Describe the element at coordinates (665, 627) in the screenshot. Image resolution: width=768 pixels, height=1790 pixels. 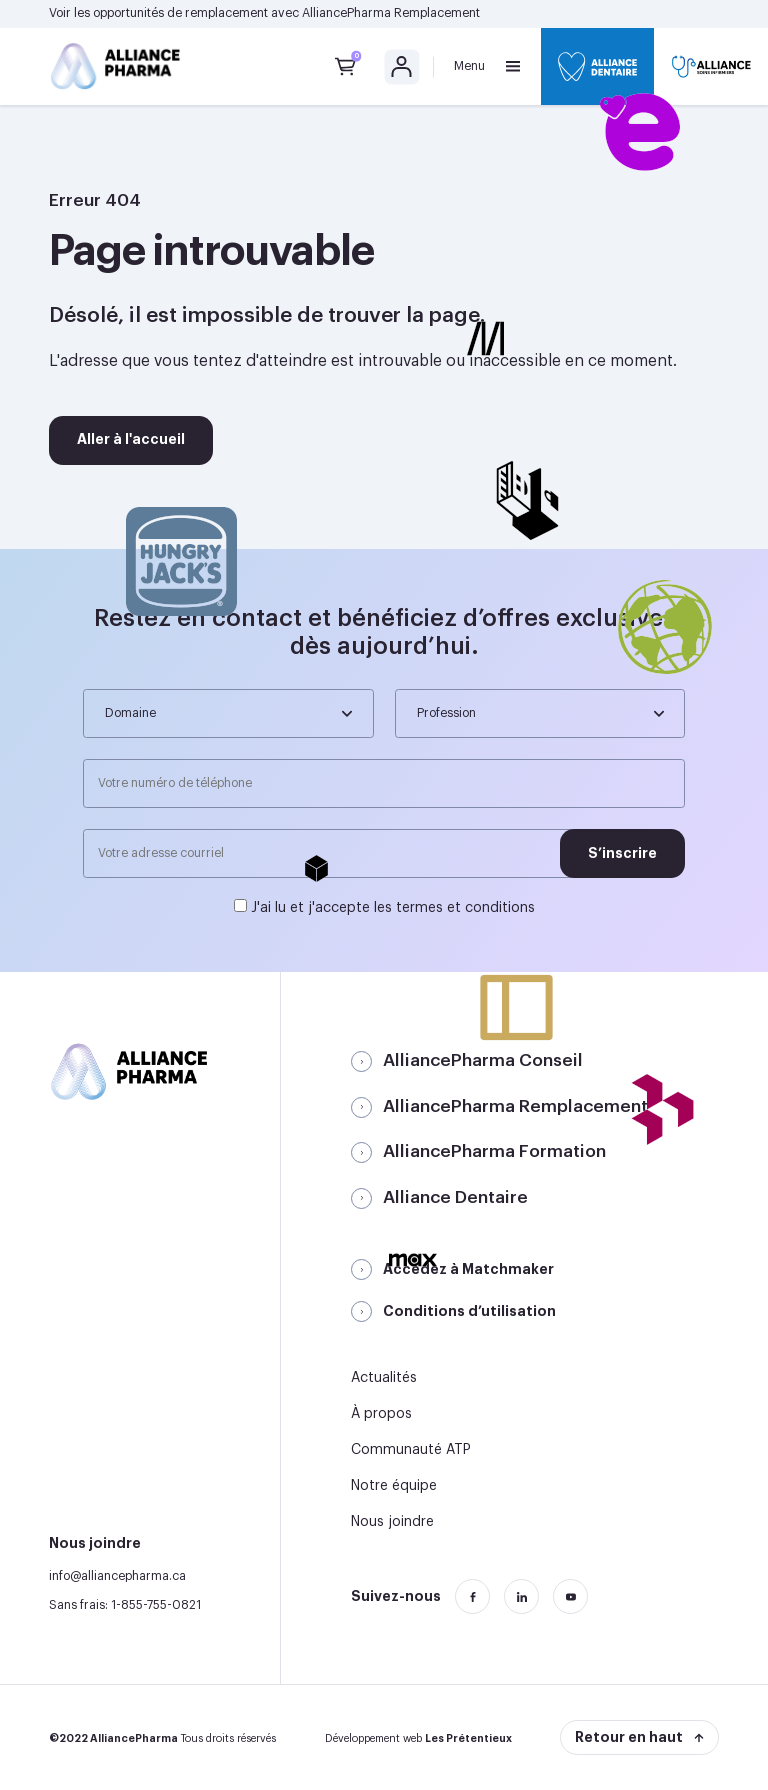
I see `Esri geographic information system (GIS) branding` at that location.